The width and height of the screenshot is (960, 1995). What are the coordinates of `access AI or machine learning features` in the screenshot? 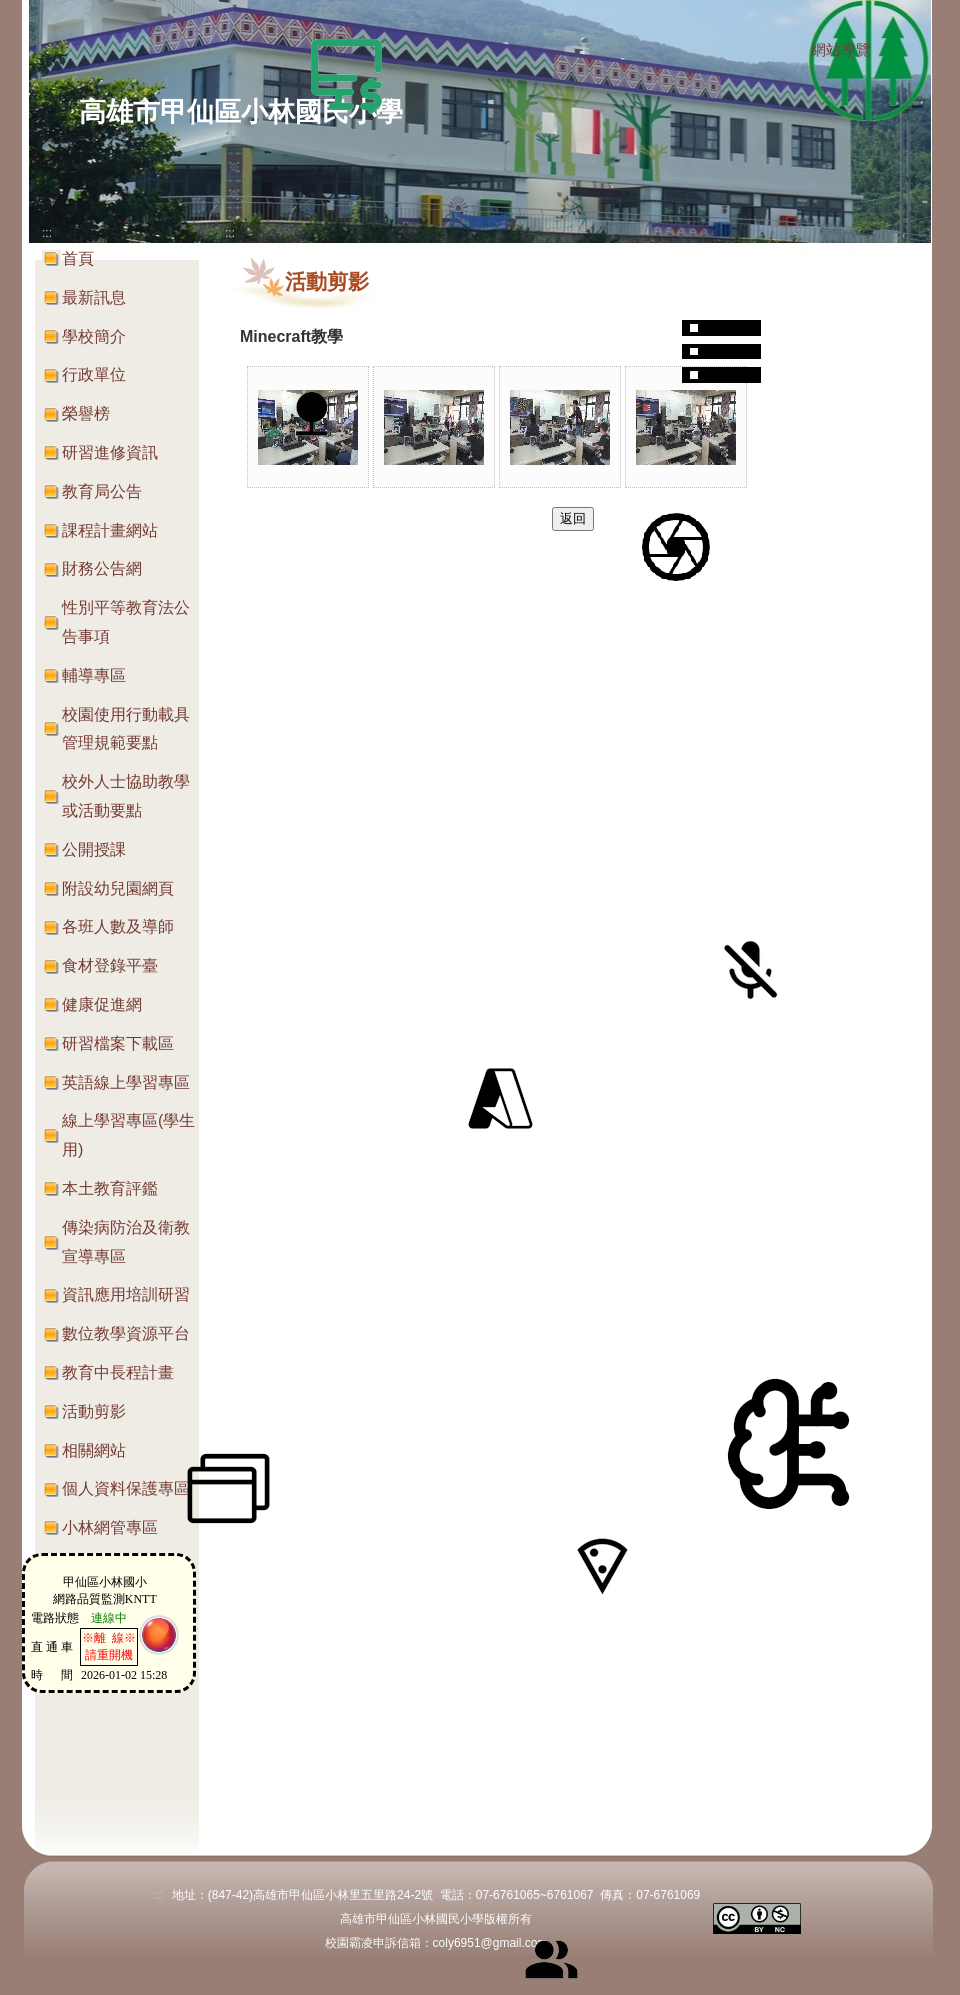 It's located at (793, 1444).